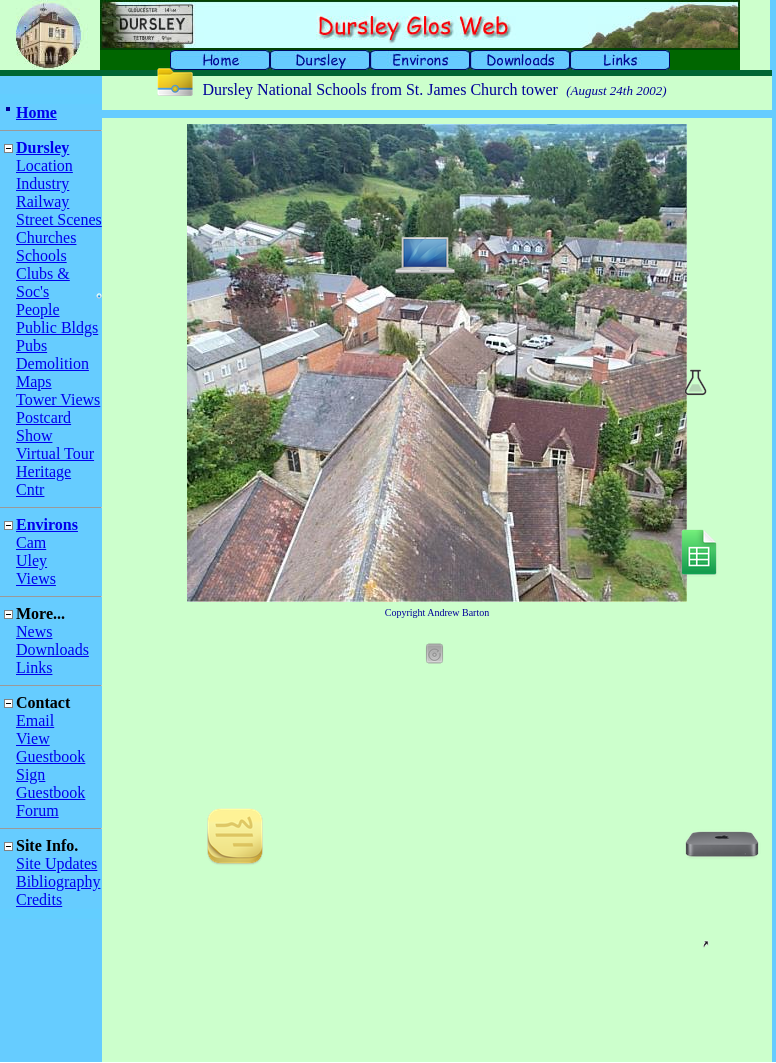 Image resolution: width=776 pixels, height=1063 pixels. I want to click on open the stickies app for quick notes, so click(235, 836).